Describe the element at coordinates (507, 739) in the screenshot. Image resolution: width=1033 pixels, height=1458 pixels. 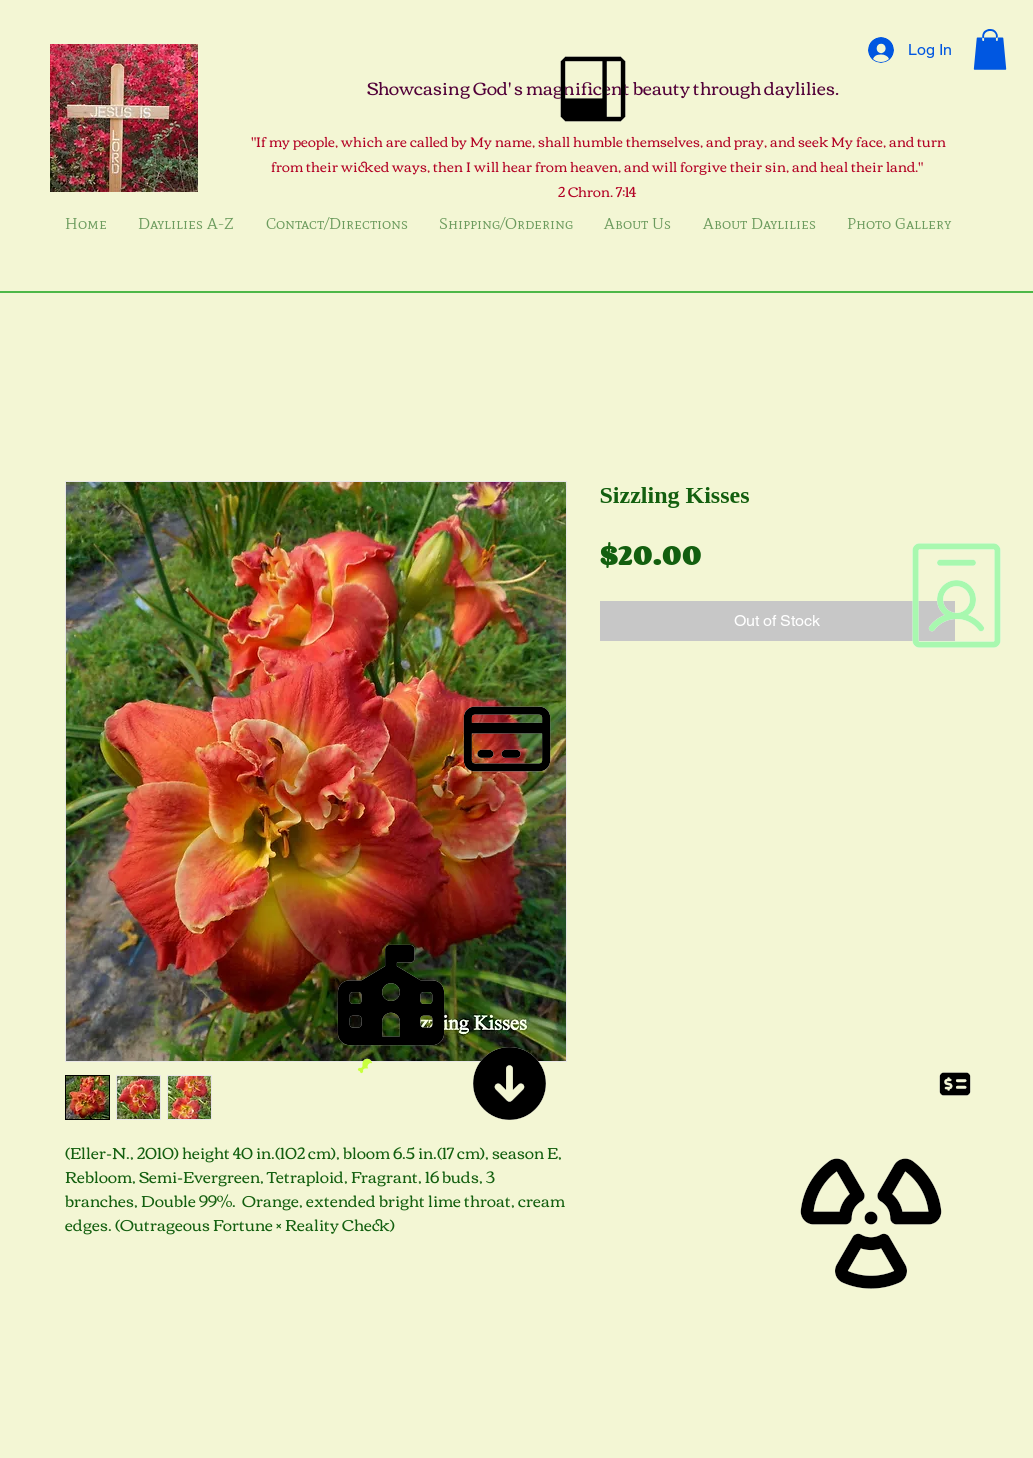
I see `manage payment methods` at that location.